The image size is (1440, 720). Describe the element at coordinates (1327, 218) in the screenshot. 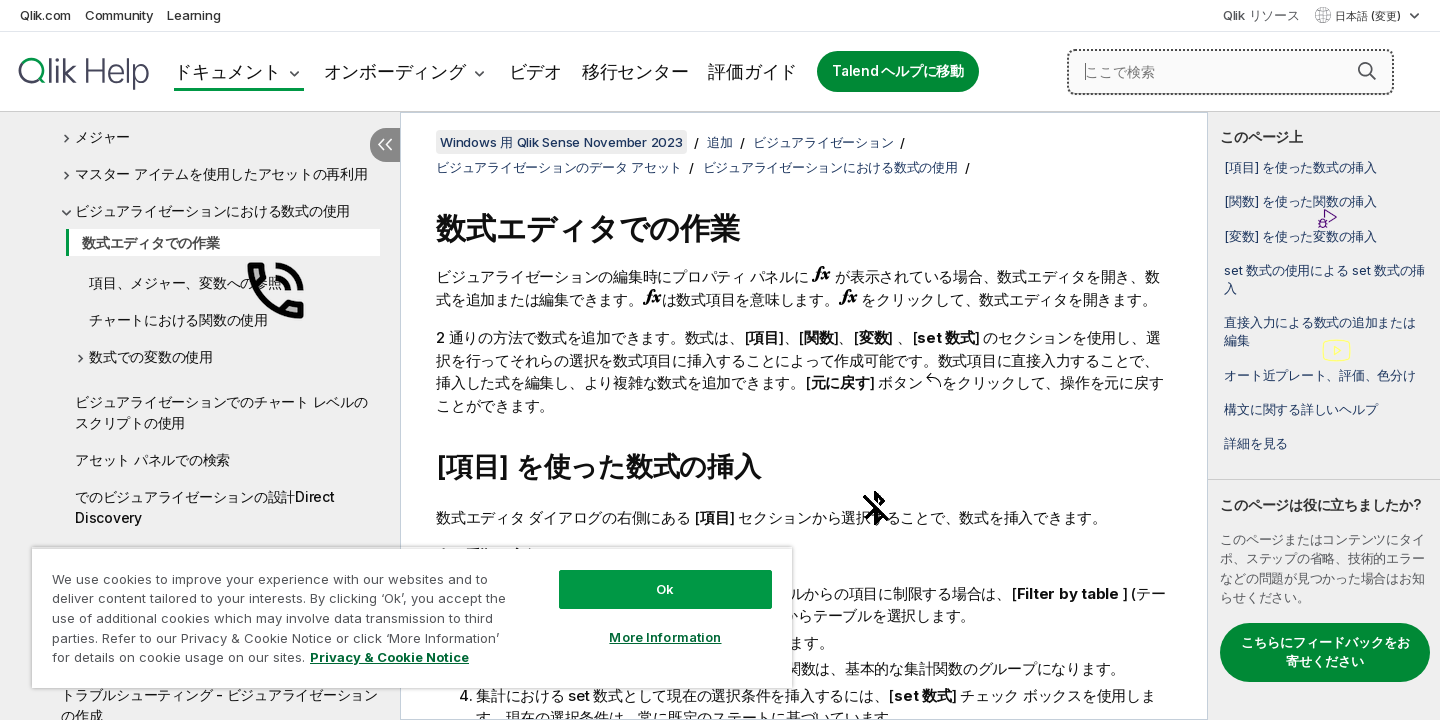

I see `start debugging session` at that location.